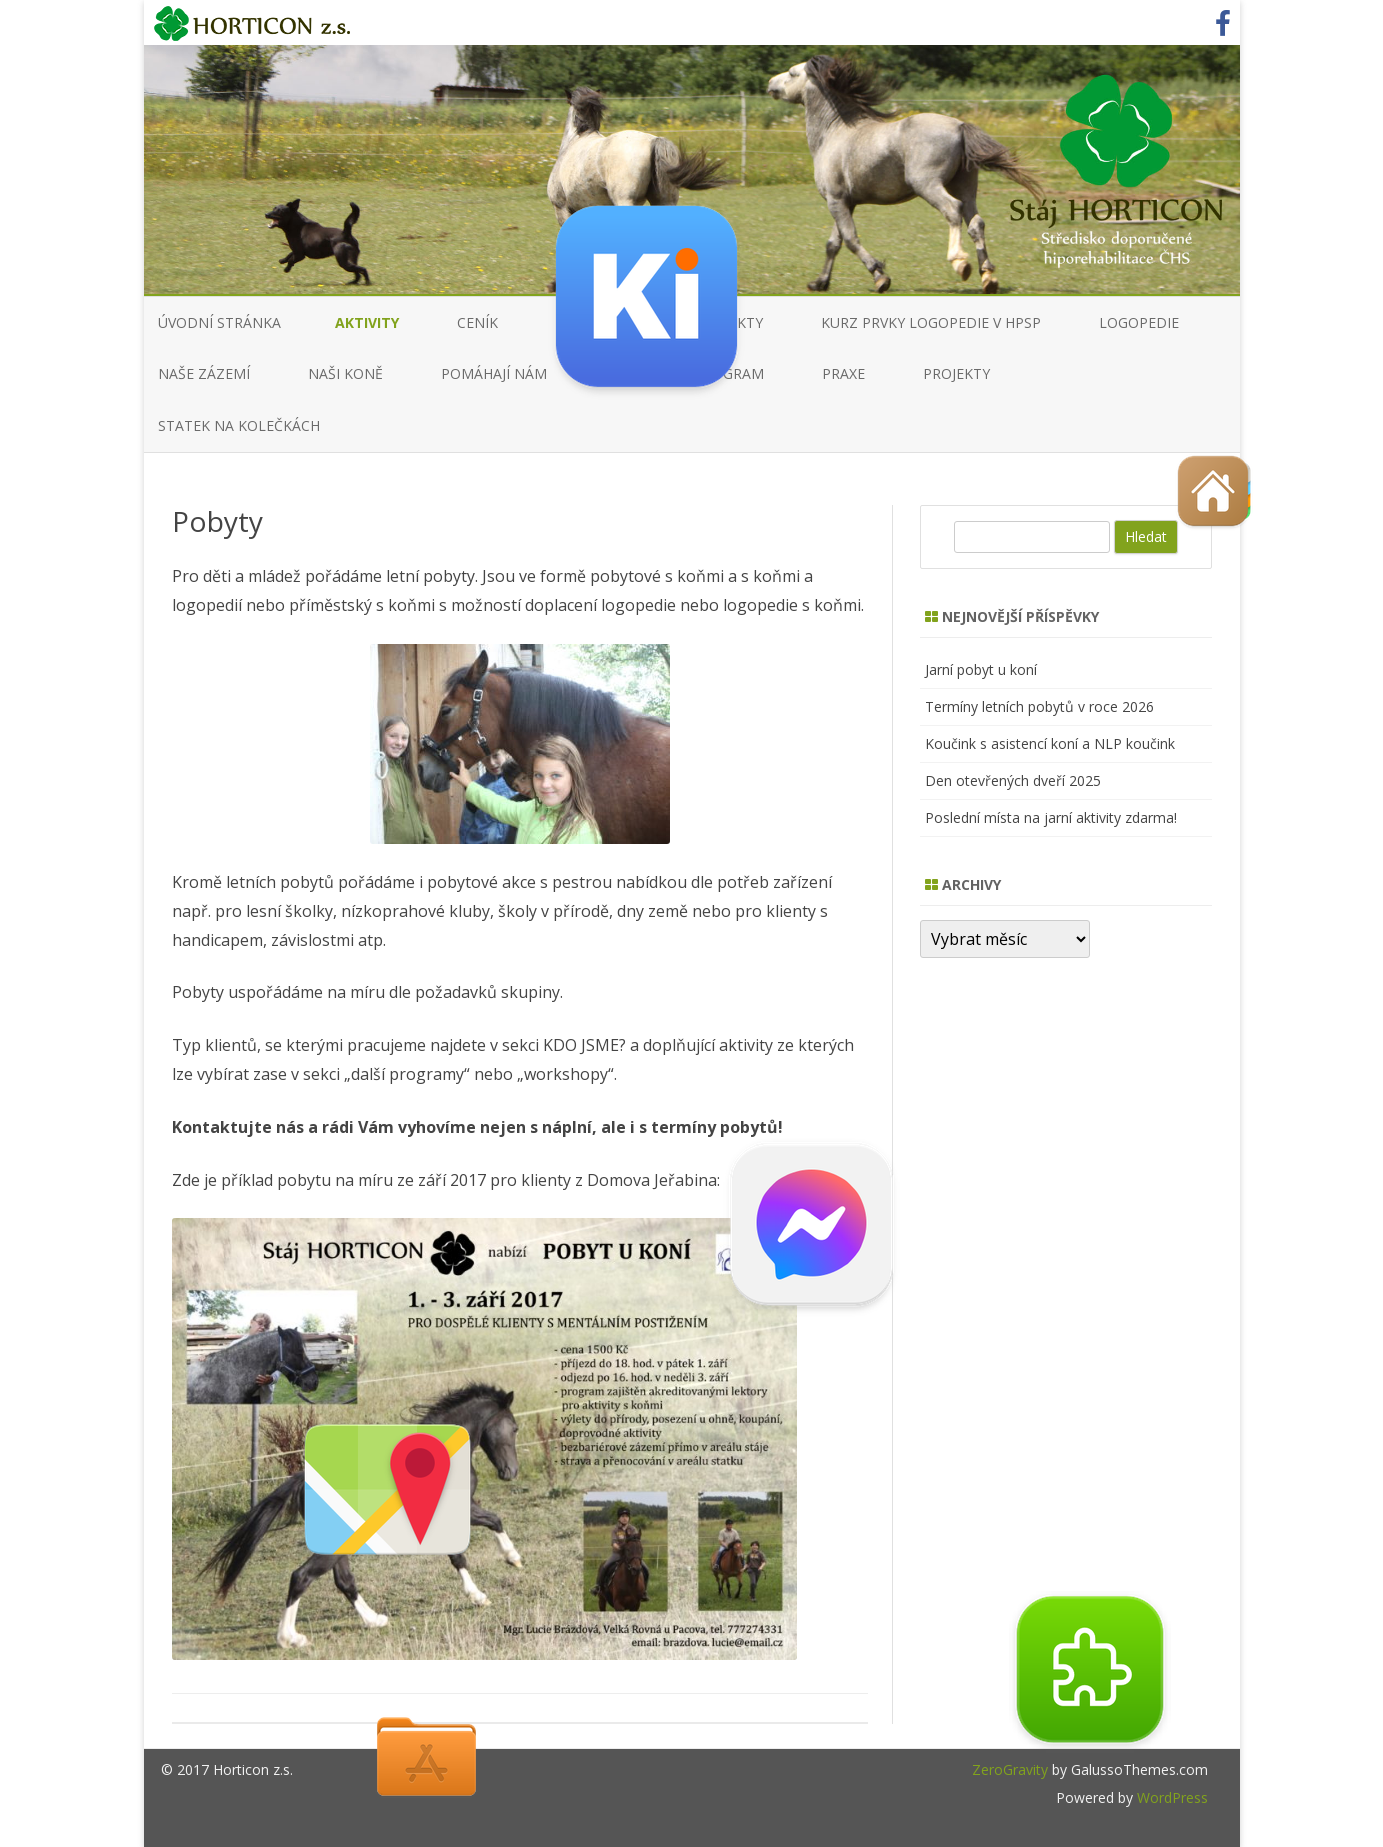 Image resolution: width=1383 pixels, height=1847 pixels. Describe the element at coordinates (387, 1489) in the screenshot. I see `open gnome maps application` at that location.